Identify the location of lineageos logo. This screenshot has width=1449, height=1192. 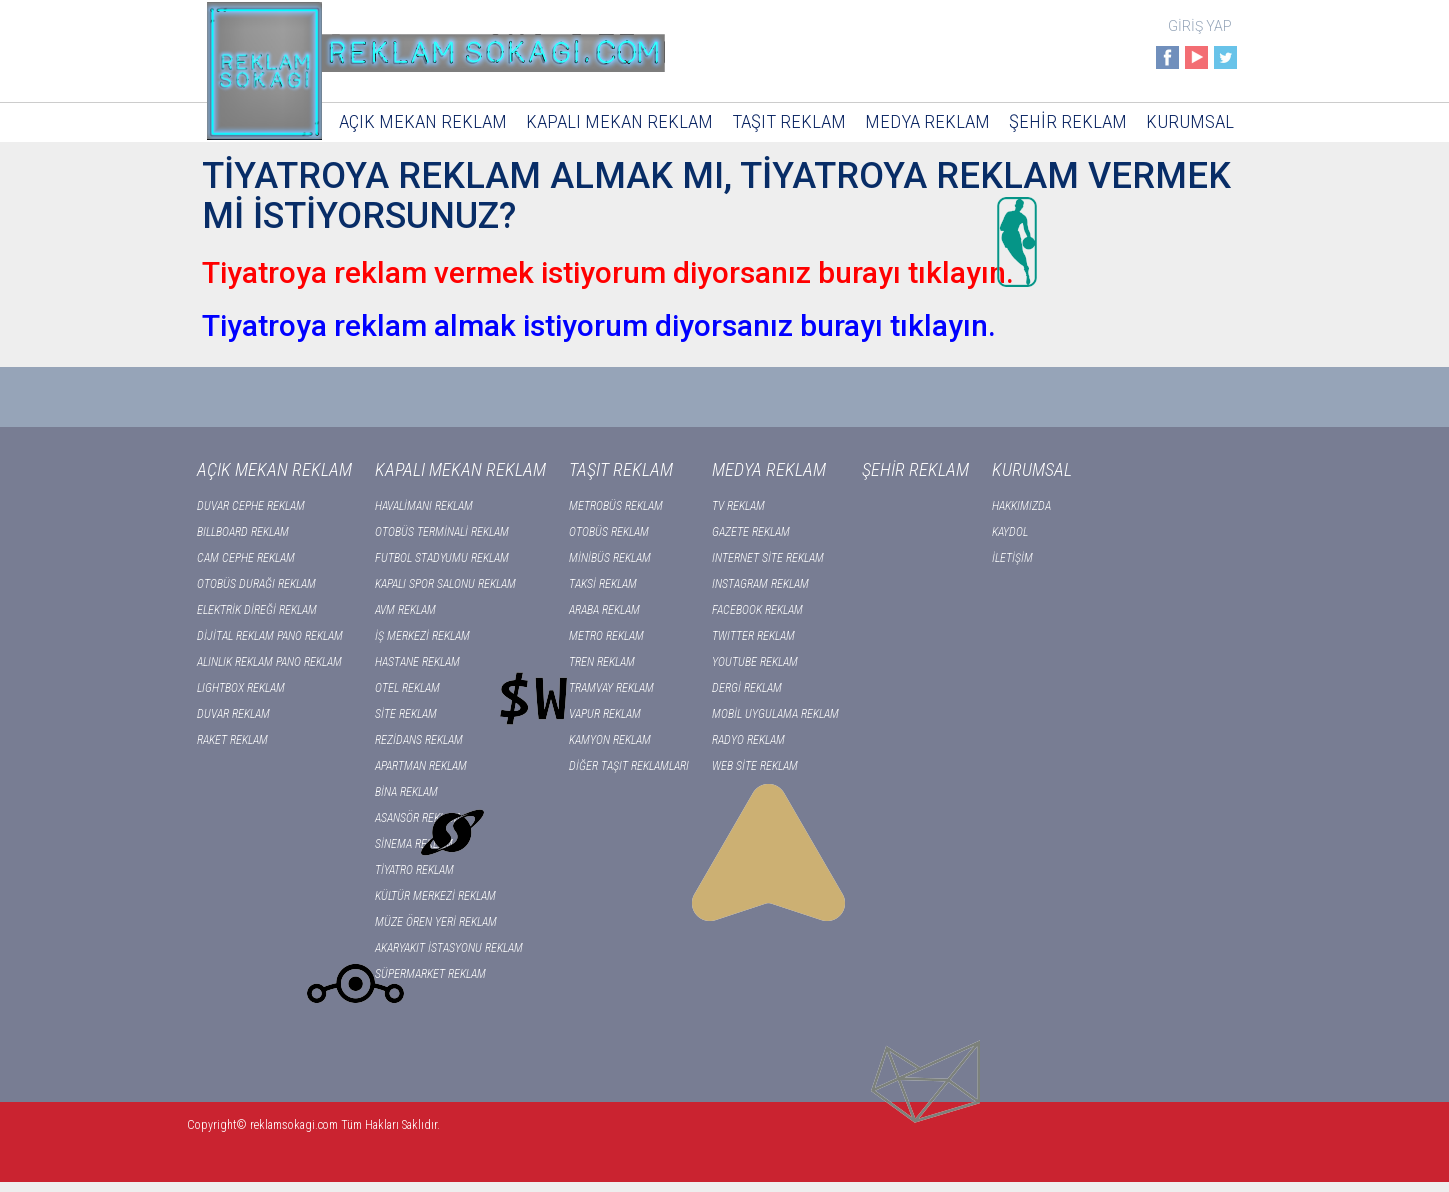
(355, 983).